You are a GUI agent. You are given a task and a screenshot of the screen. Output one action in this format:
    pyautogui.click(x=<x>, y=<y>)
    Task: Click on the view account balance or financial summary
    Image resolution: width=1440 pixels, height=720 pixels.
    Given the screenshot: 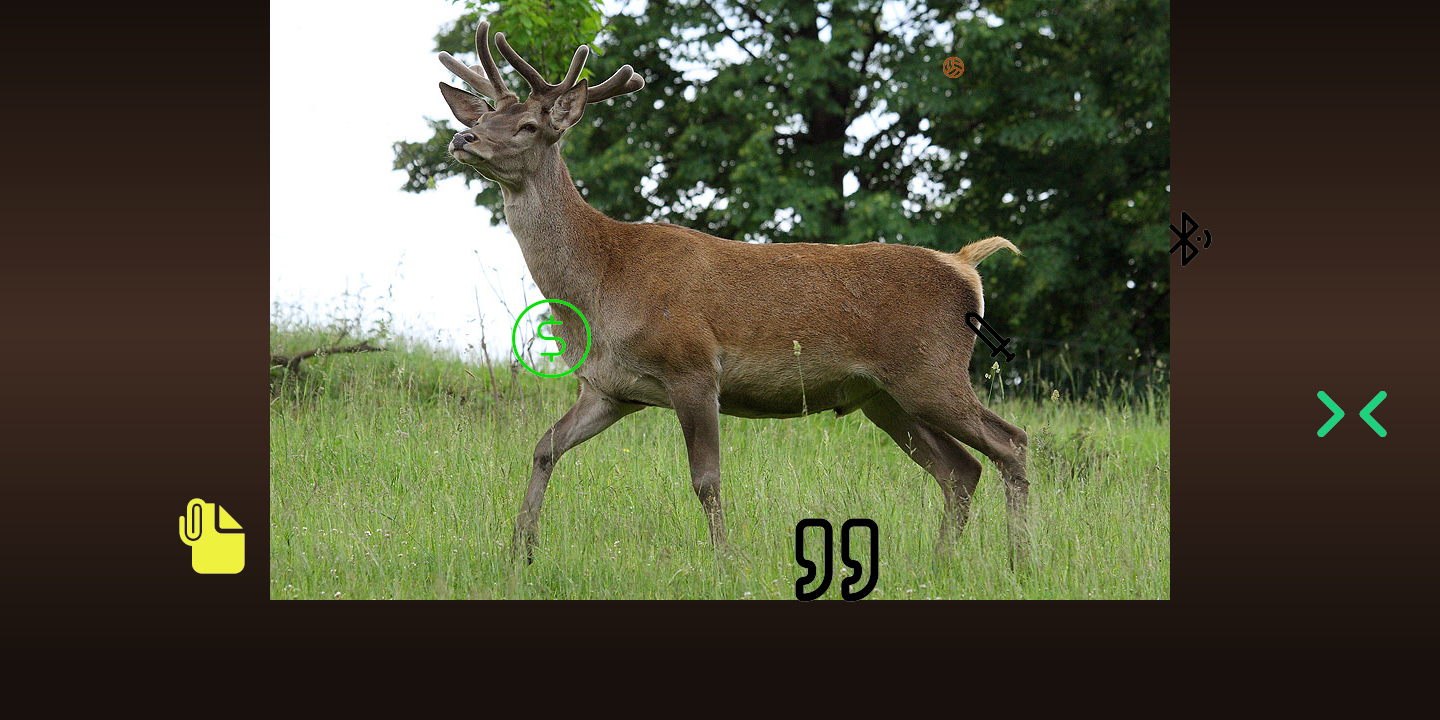 What is the action you would take?
    pyautogui.click(x=551, y=338)
    